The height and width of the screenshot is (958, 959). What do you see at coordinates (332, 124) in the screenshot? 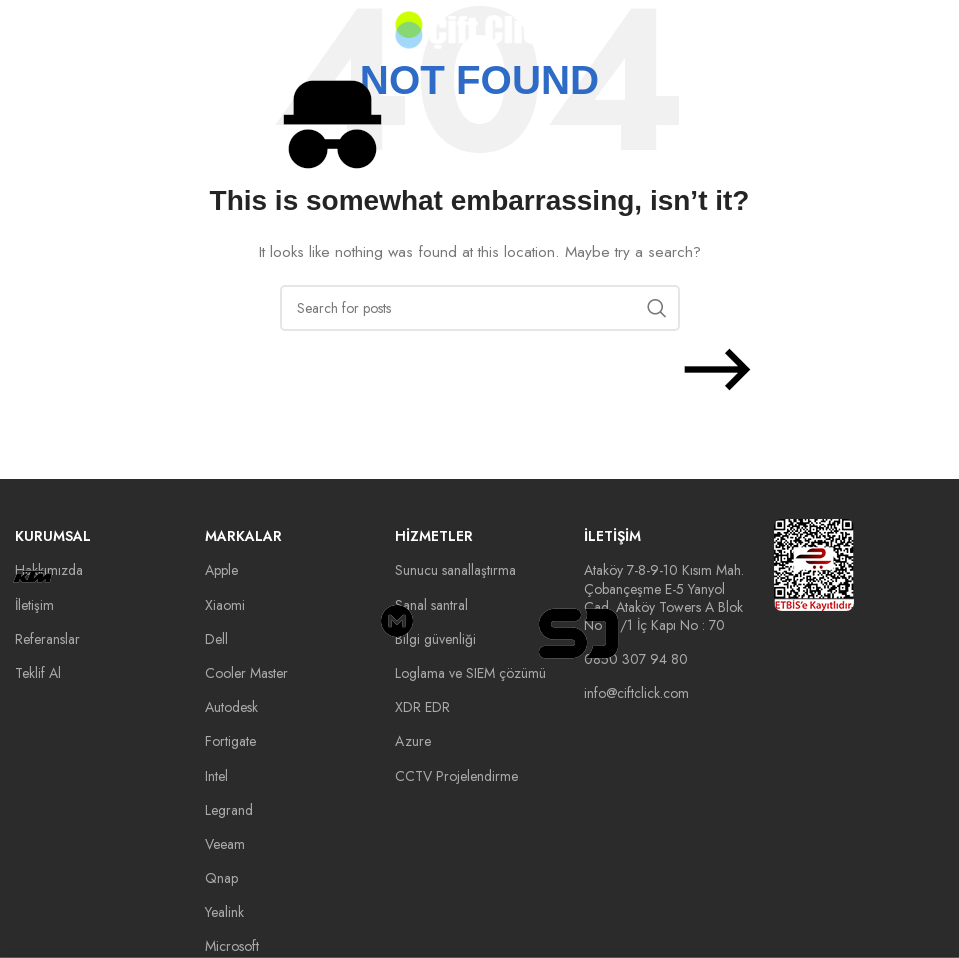
I see `enable incognito or private browsing mode` at bounding box center [332, 124].